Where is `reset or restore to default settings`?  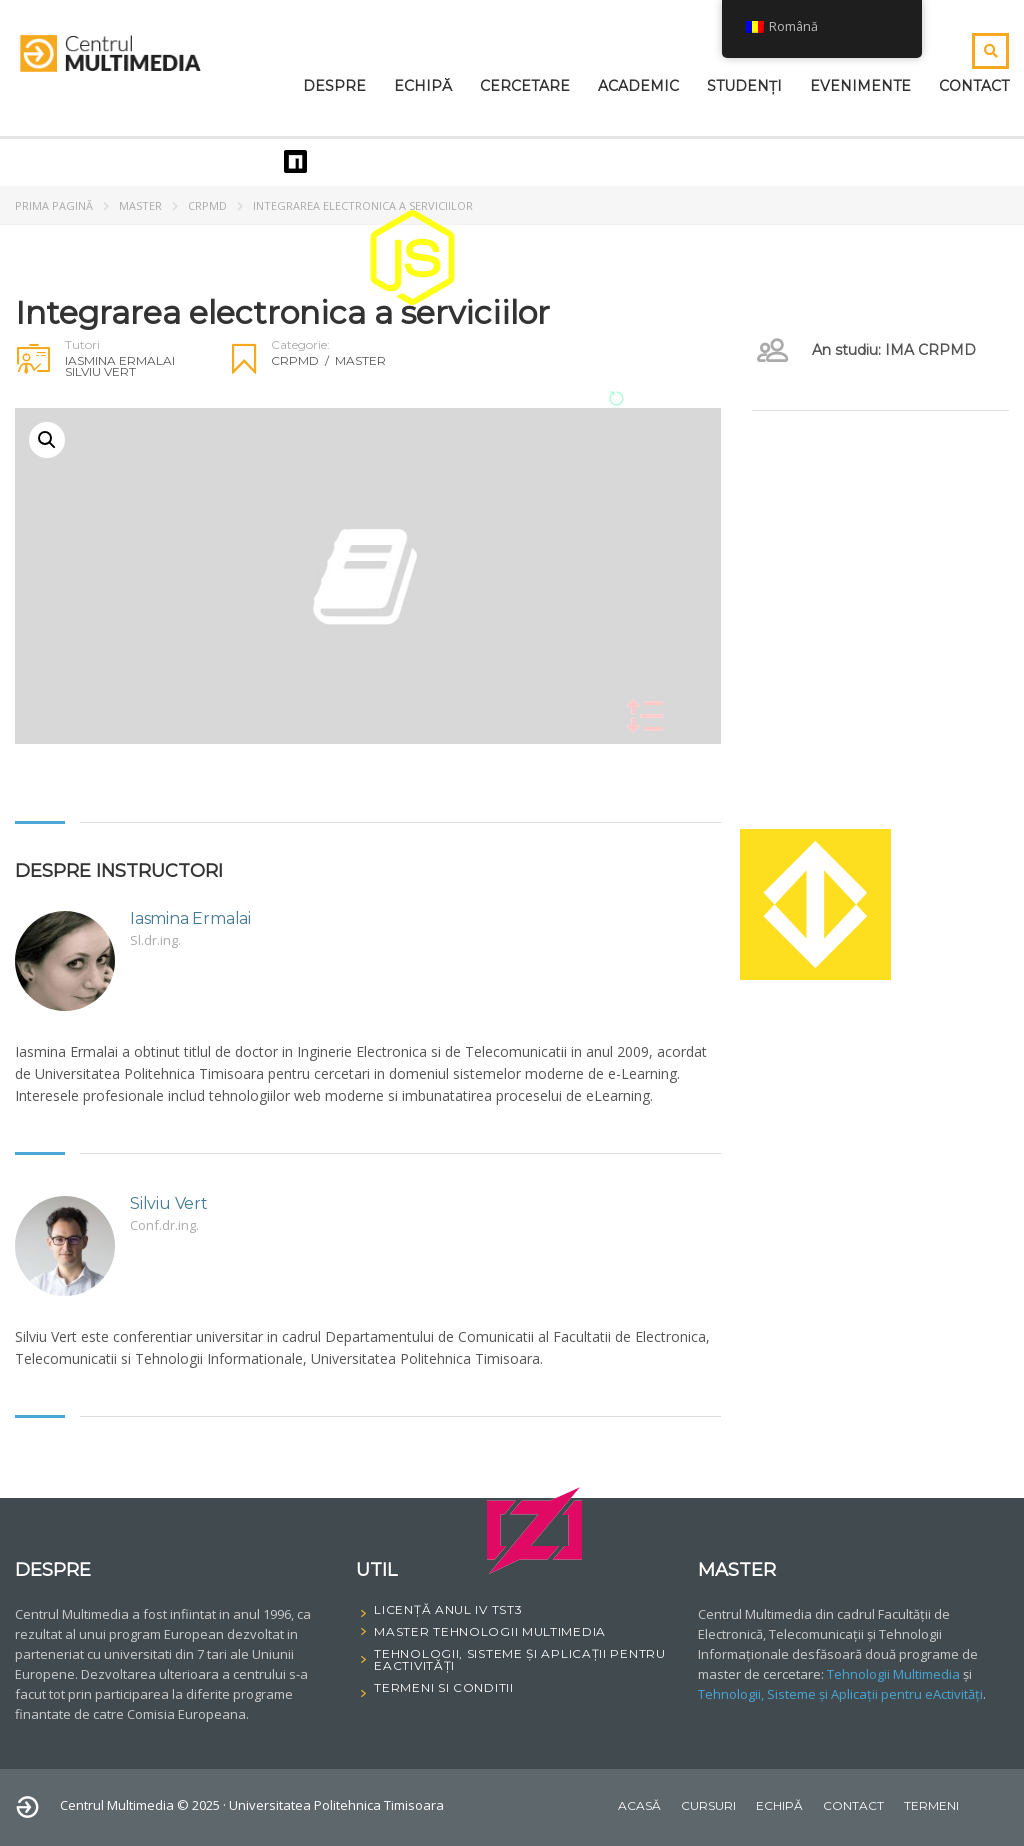
reset or restore to default settings is located at coordinates (616, 398).